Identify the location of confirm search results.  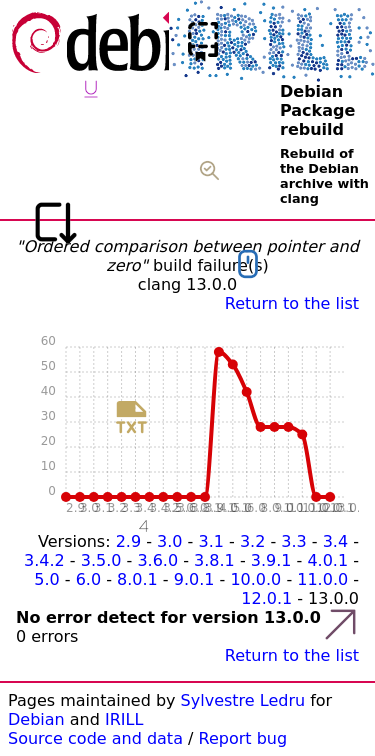
(209, 170).